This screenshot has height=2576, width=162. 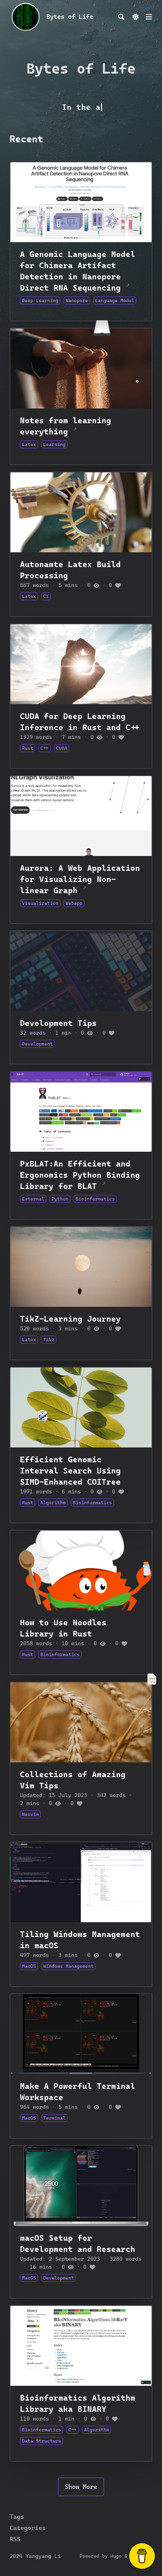 What do you see at coordinates (102, 328) in the screenshot?
I see `open scanner application` at bounding box center [102, 328].